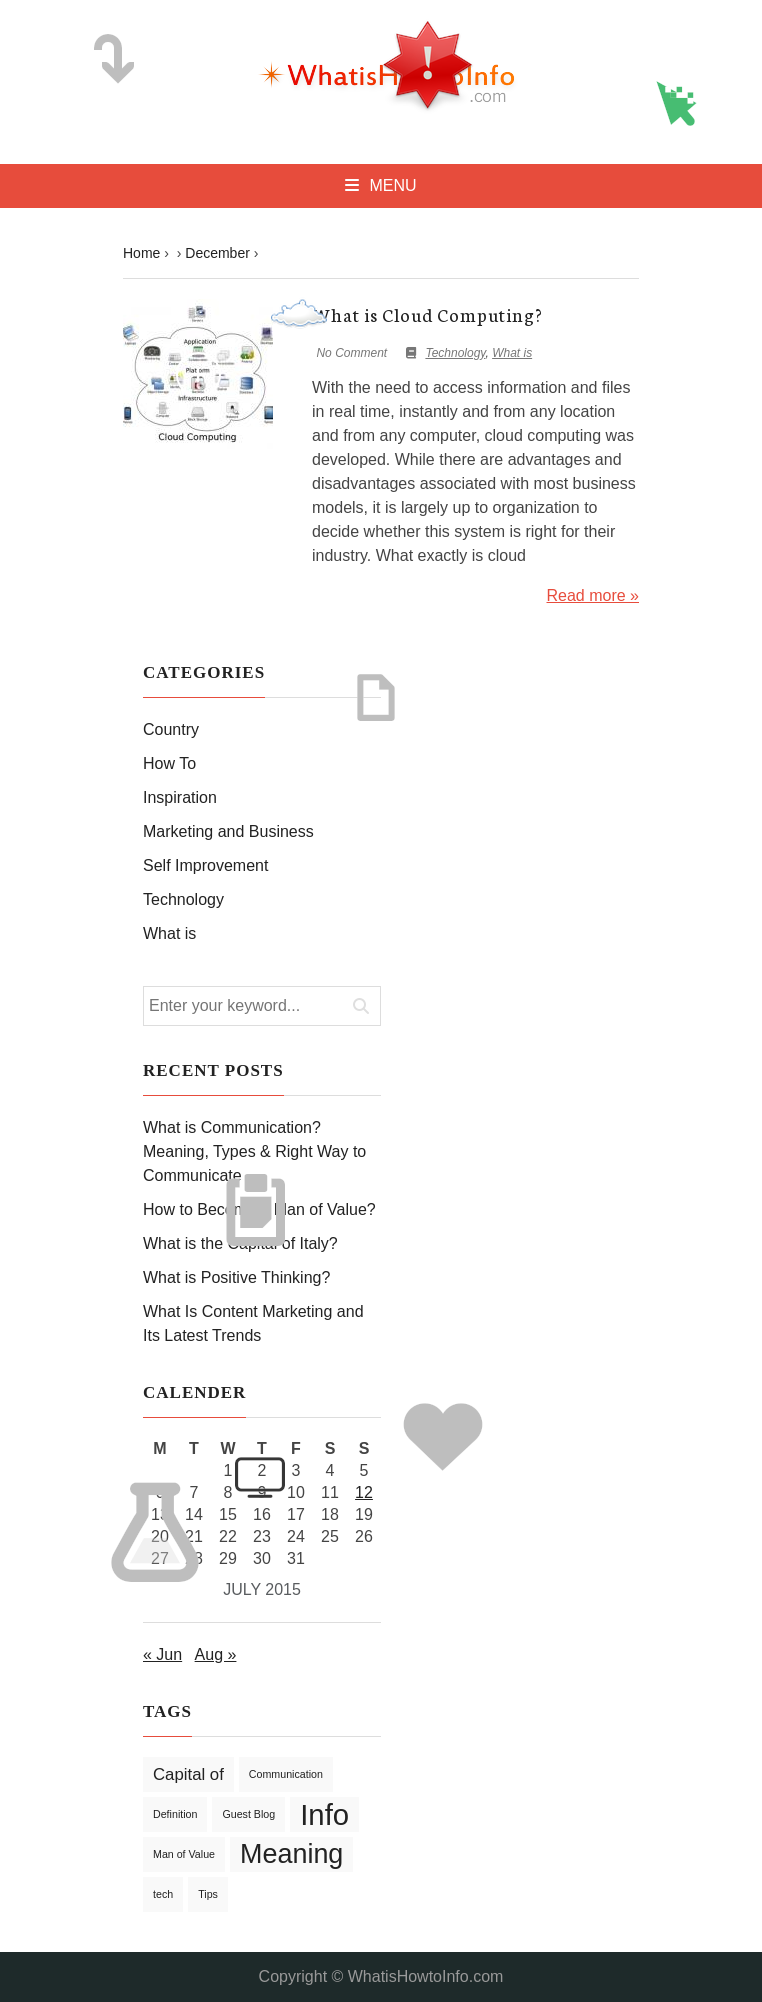 The height and width of the screenshot is (2002, 762). What do you see at coordinates (114, 58) in the screenshot?
I see `jump to a specific location or section` at bounding box center [114, 58].